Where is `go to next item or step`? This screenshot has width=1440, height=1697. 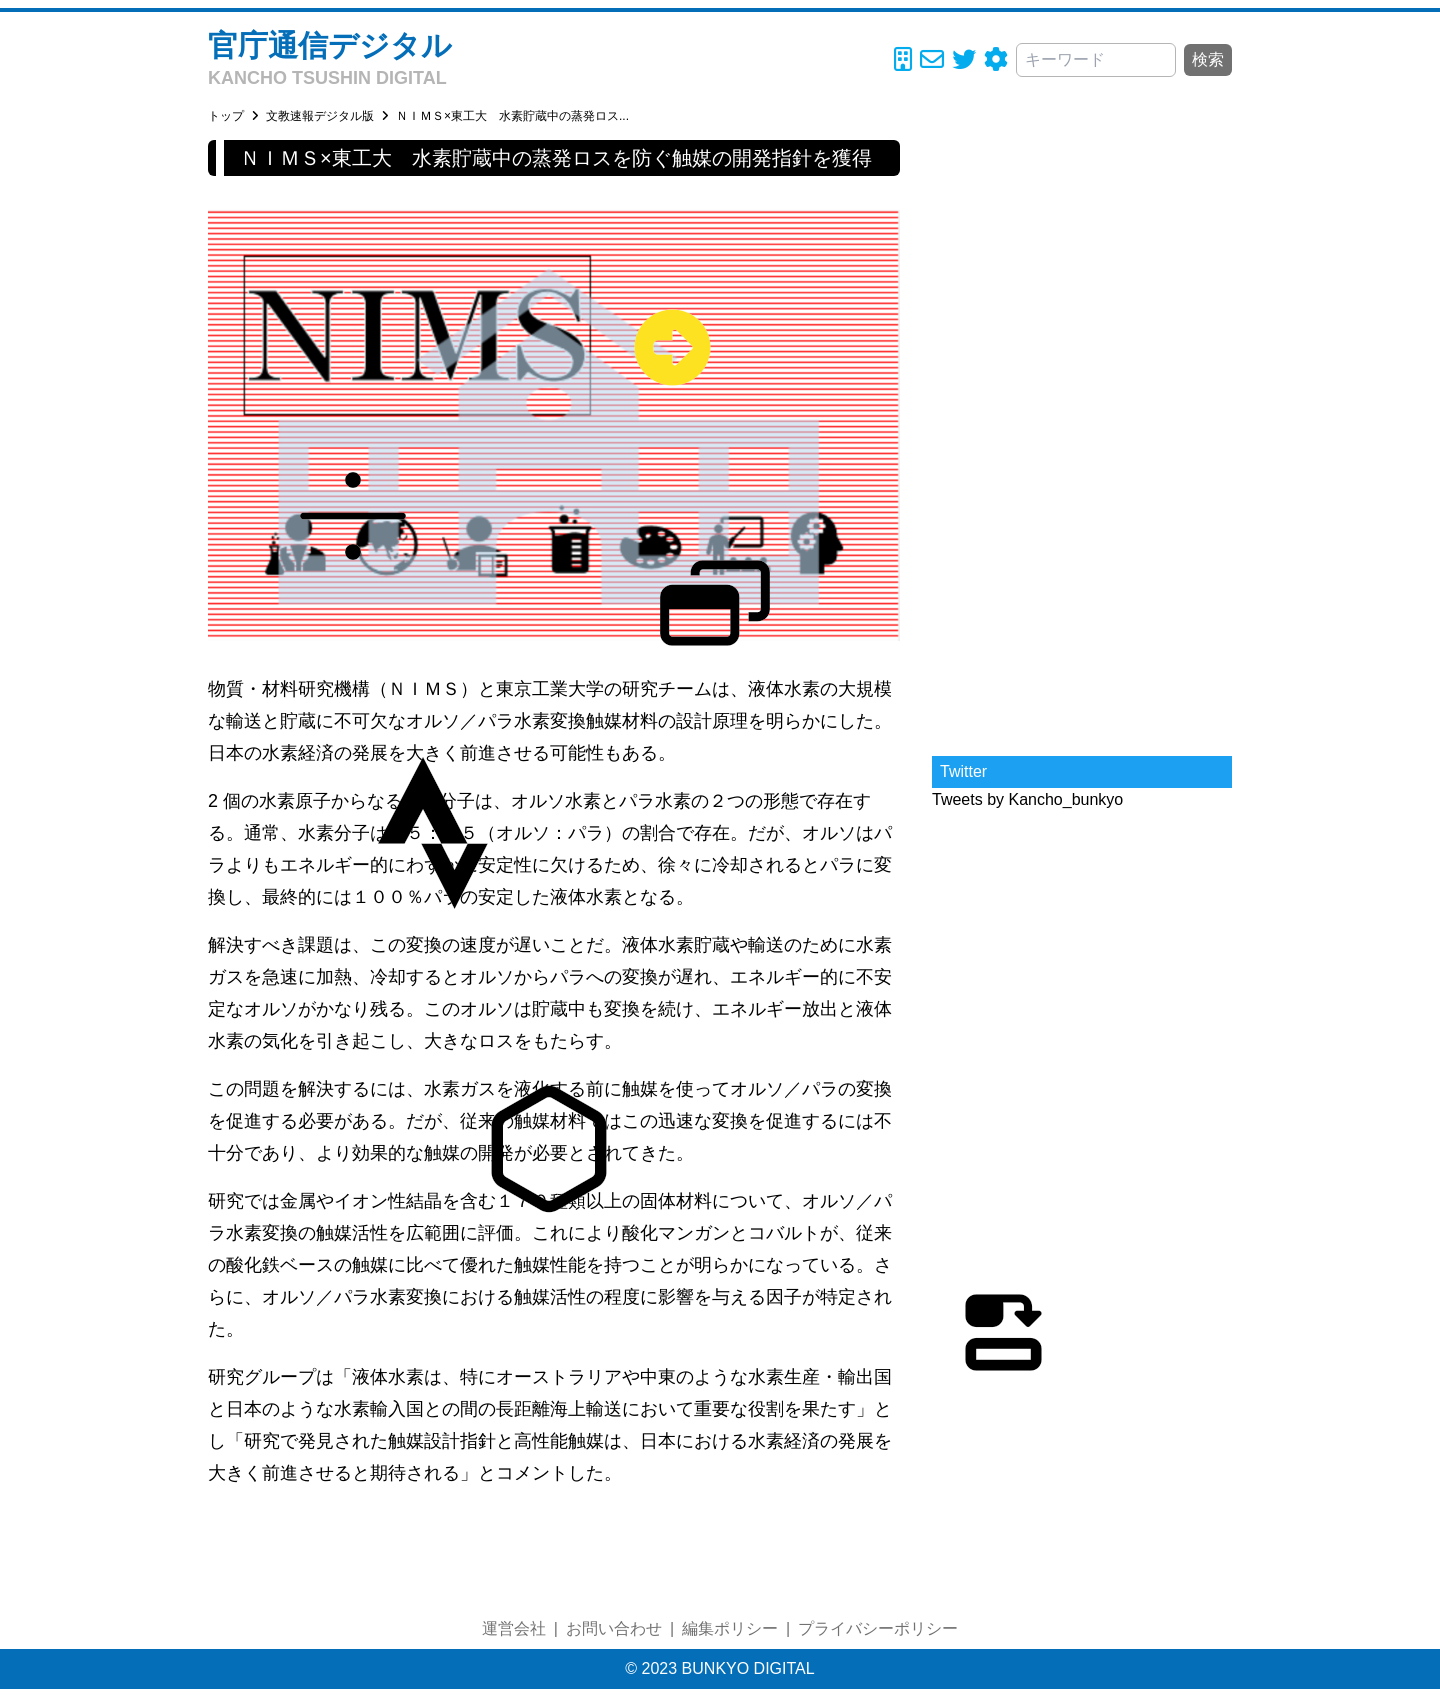
go to next item or step is located at coordinates (672, 347).